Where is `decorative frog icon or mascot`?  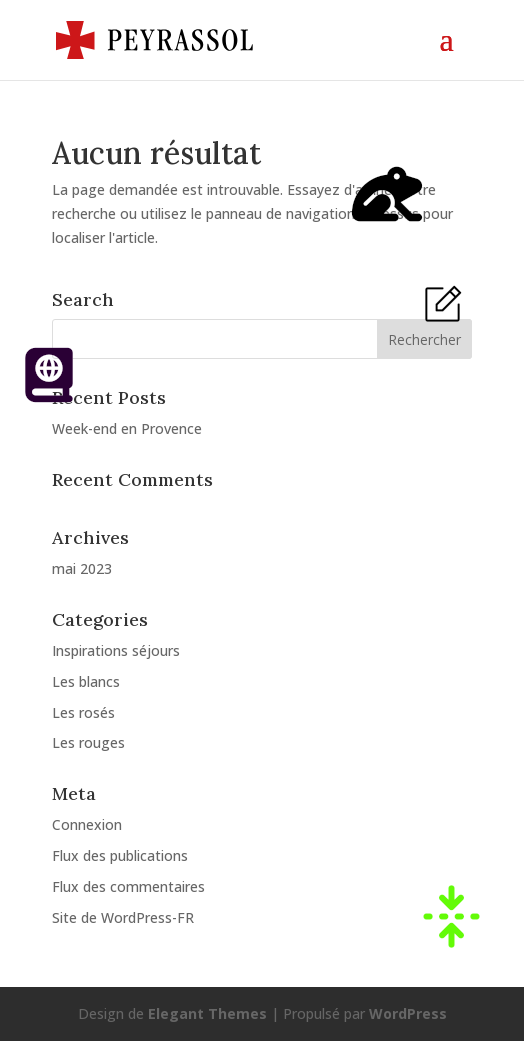
decorative frog icon or mascot is located at coordinates (387, 194).